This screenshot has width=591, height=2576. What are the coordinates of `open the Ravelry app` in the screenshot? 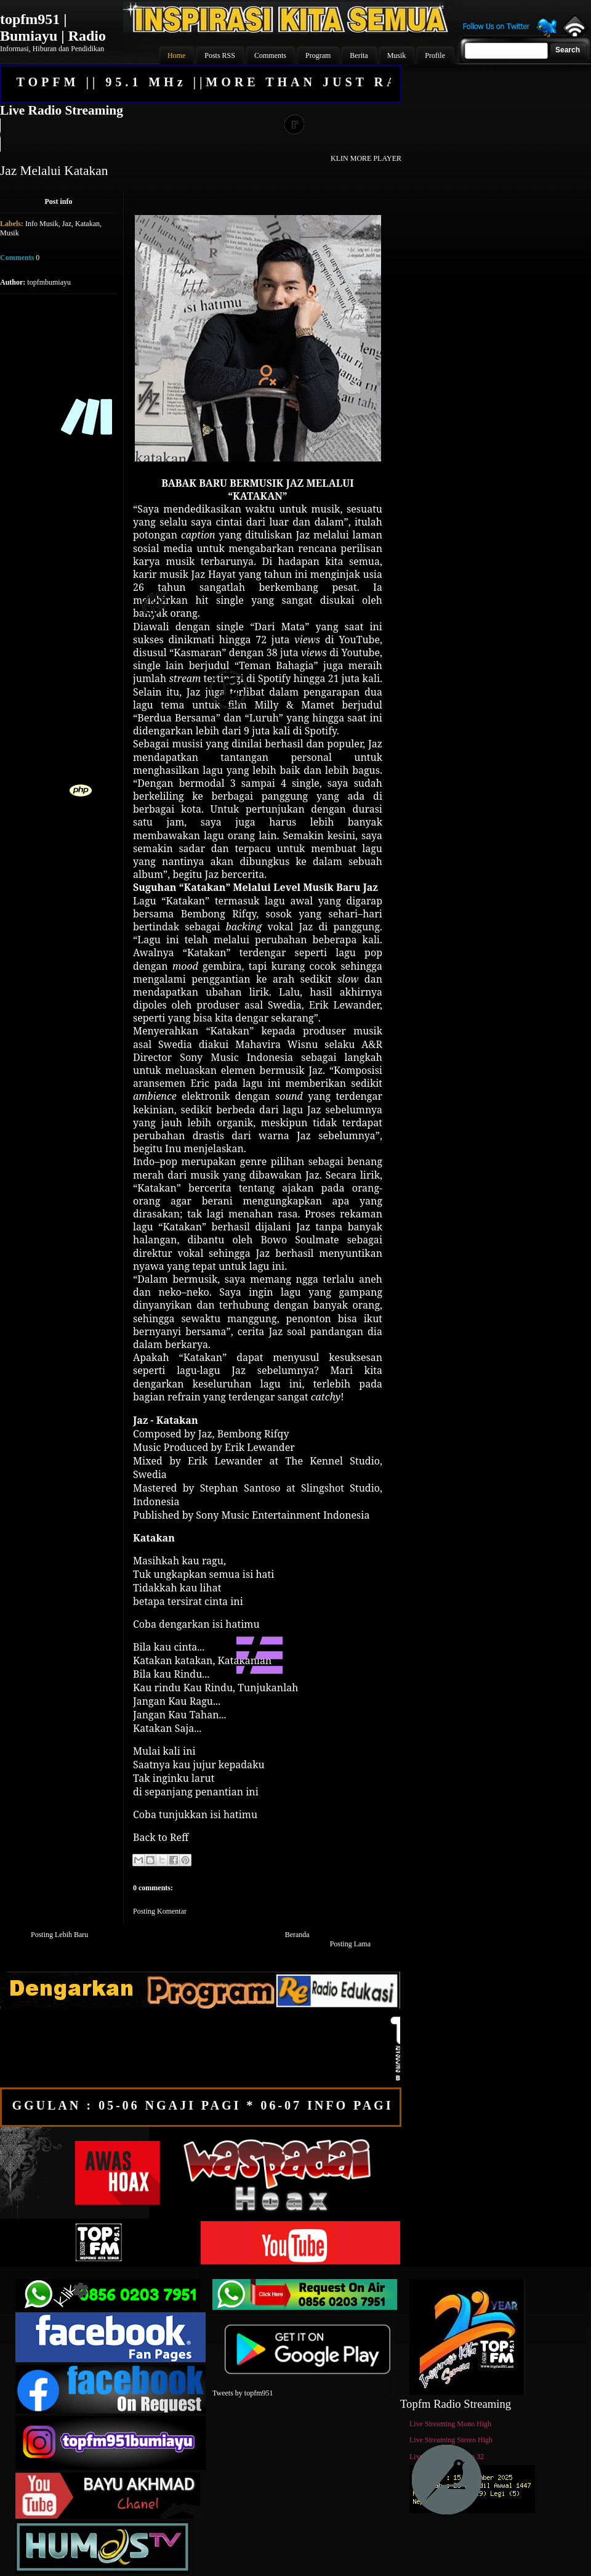 It's located at (294, 124).